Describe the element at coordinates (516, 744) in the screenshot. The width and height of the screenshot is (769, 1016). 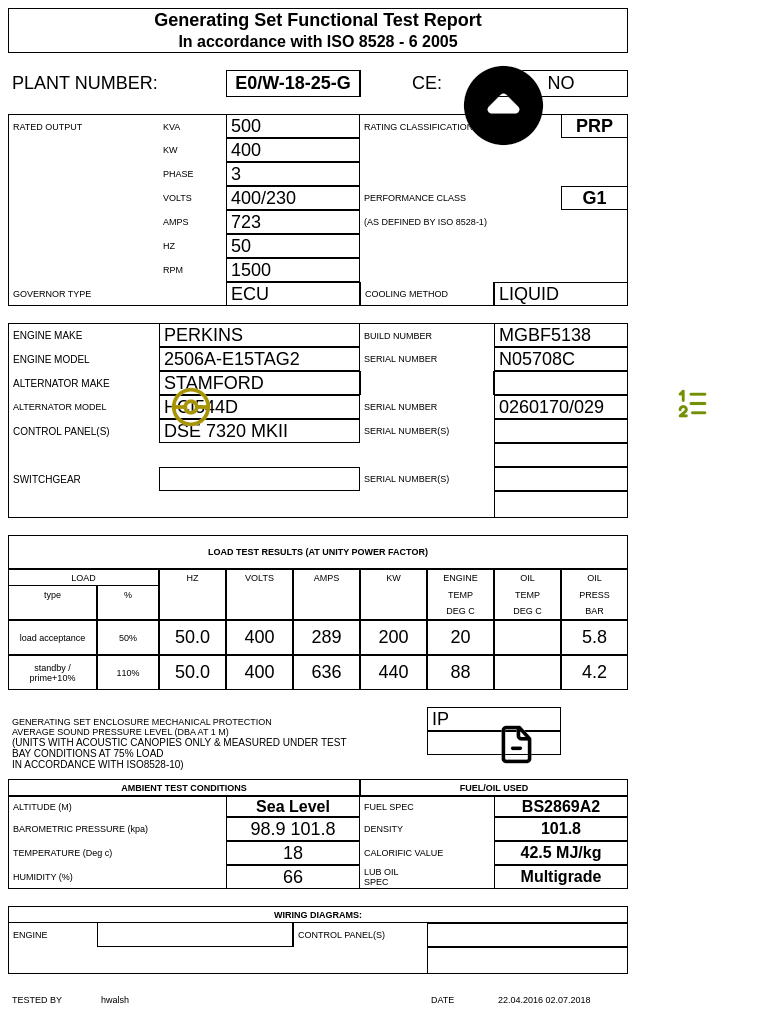
I see `remove or delete a file` at that location.